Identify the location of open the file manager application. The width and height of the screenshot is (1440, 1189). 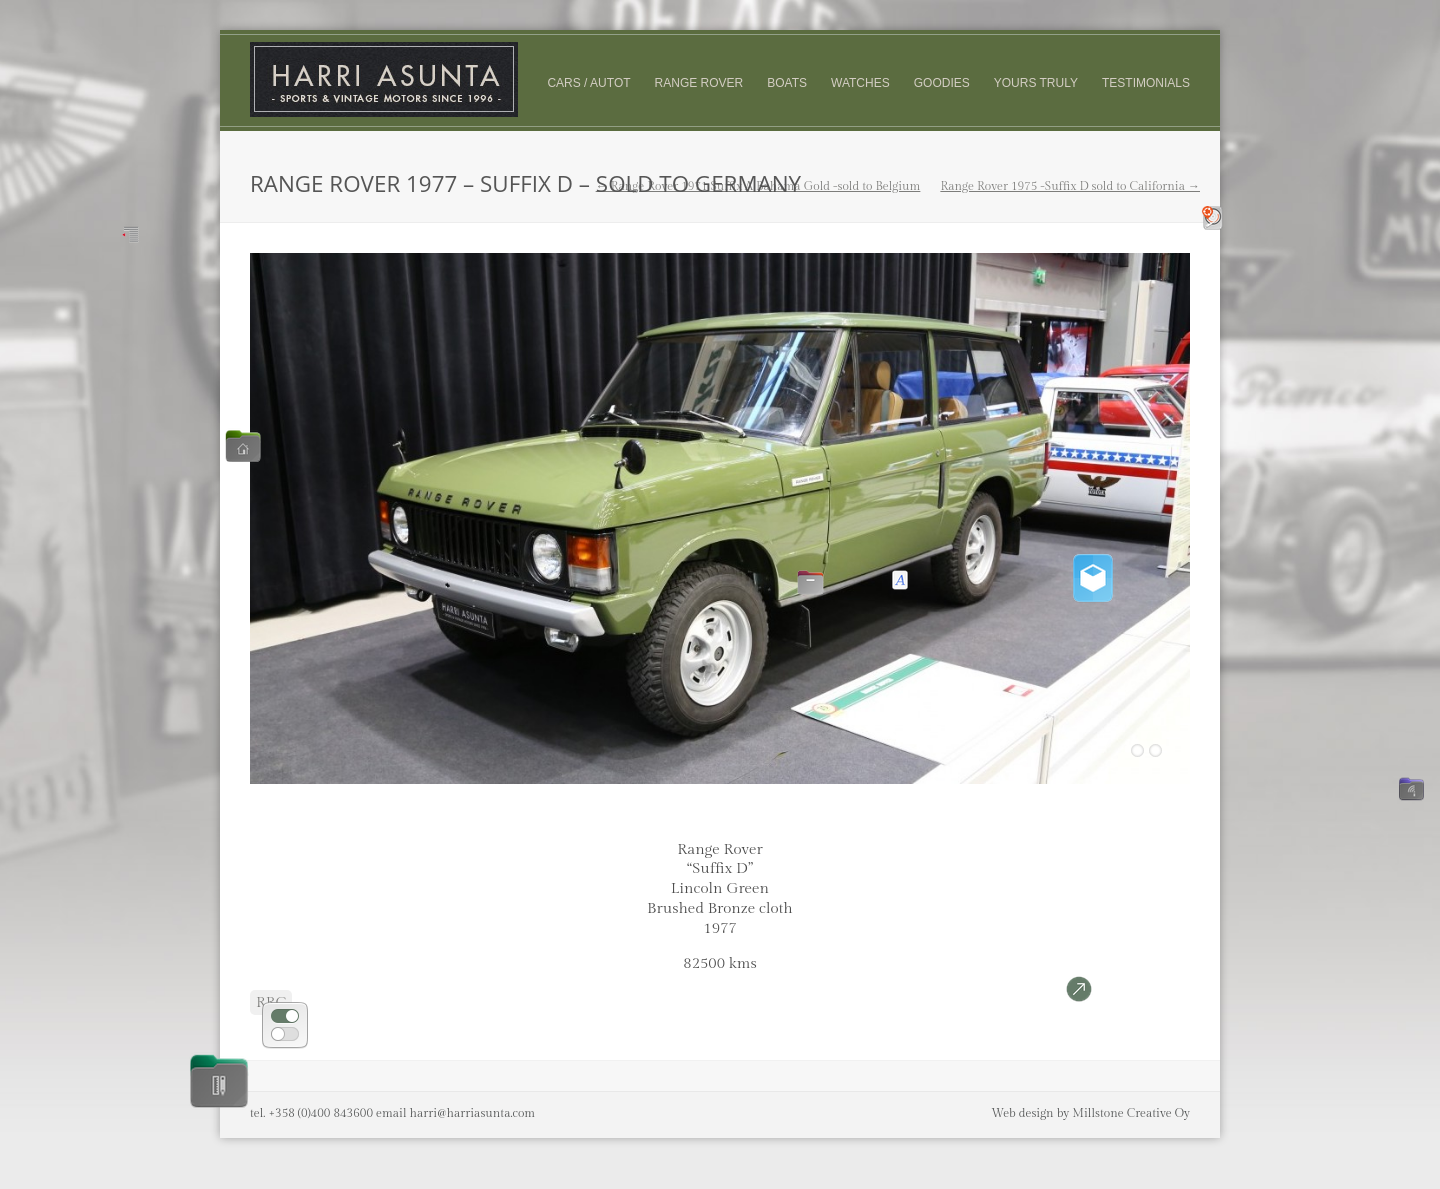
(810, 582).